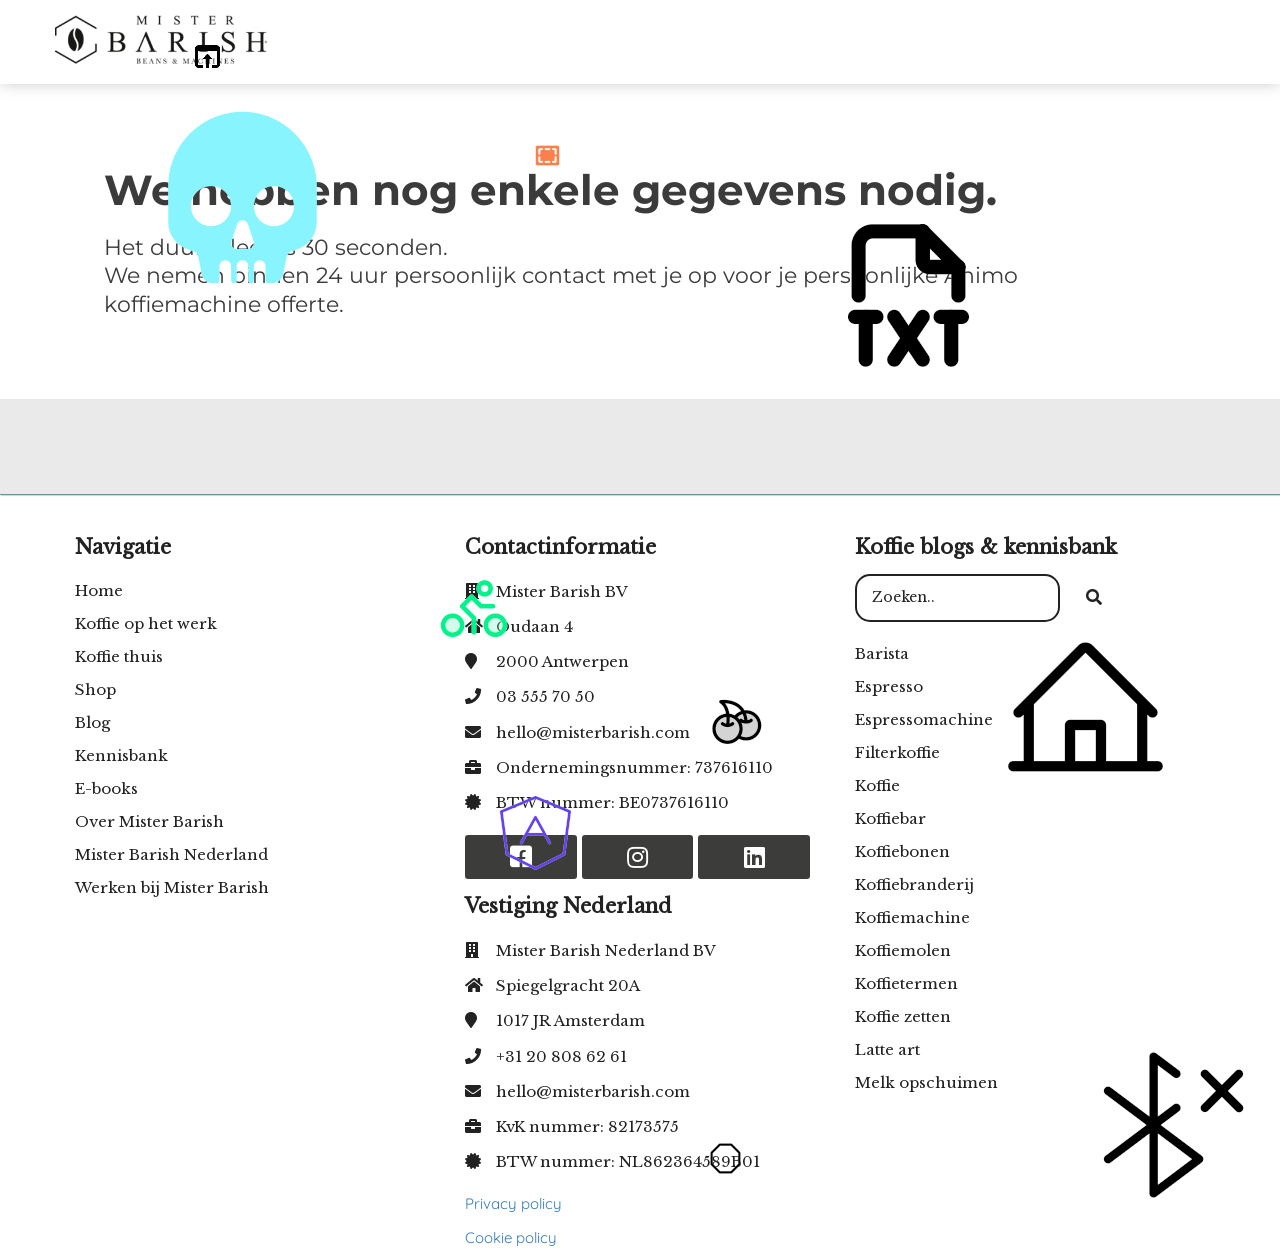 This screenshot has width=1280, height=1257. What do you see at coordinates (736, 722) in the screenshot?
I see `browse fruits or produce category` at bounding box center [736, 722].